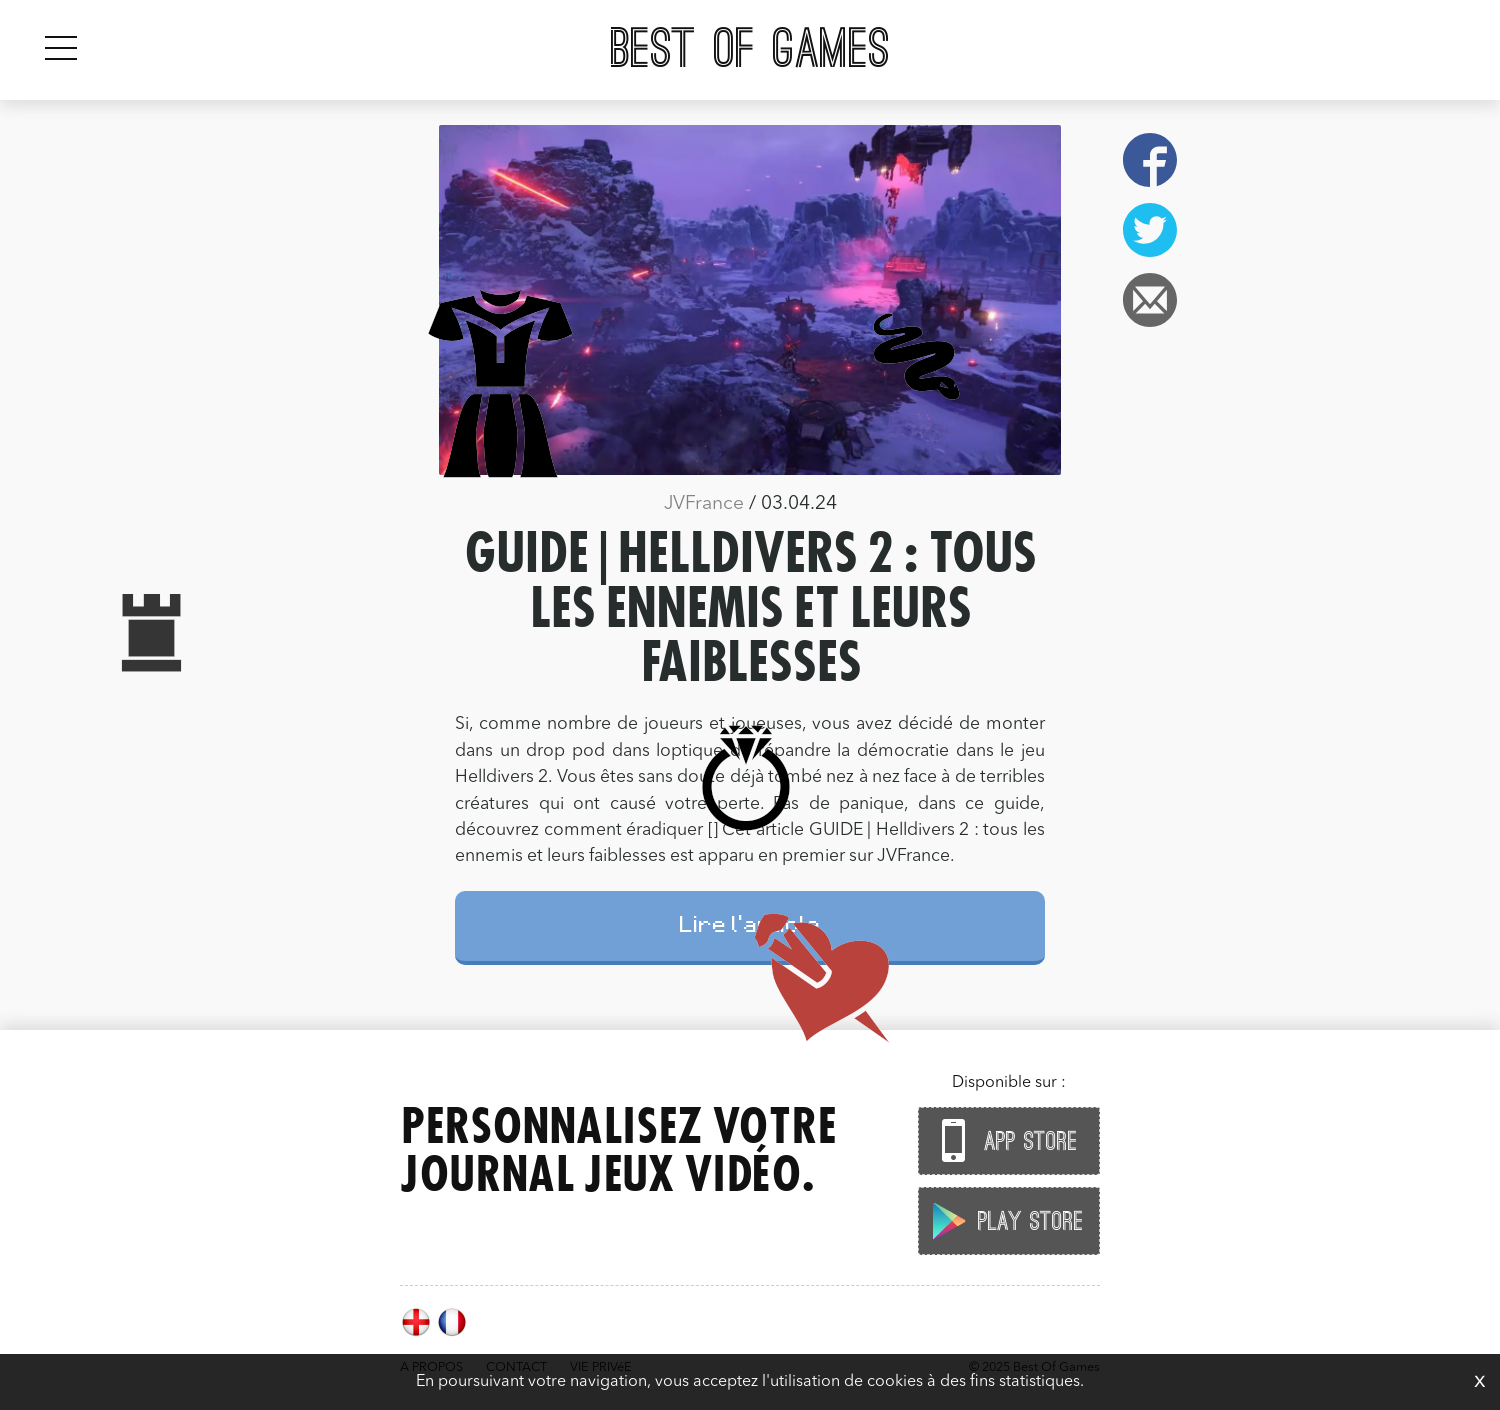 This screenshot has height=1410, width=1500. Describe the element at coordinates (746, 778) in the screenshot. I see `indicates premium or luxury item status` at that location.